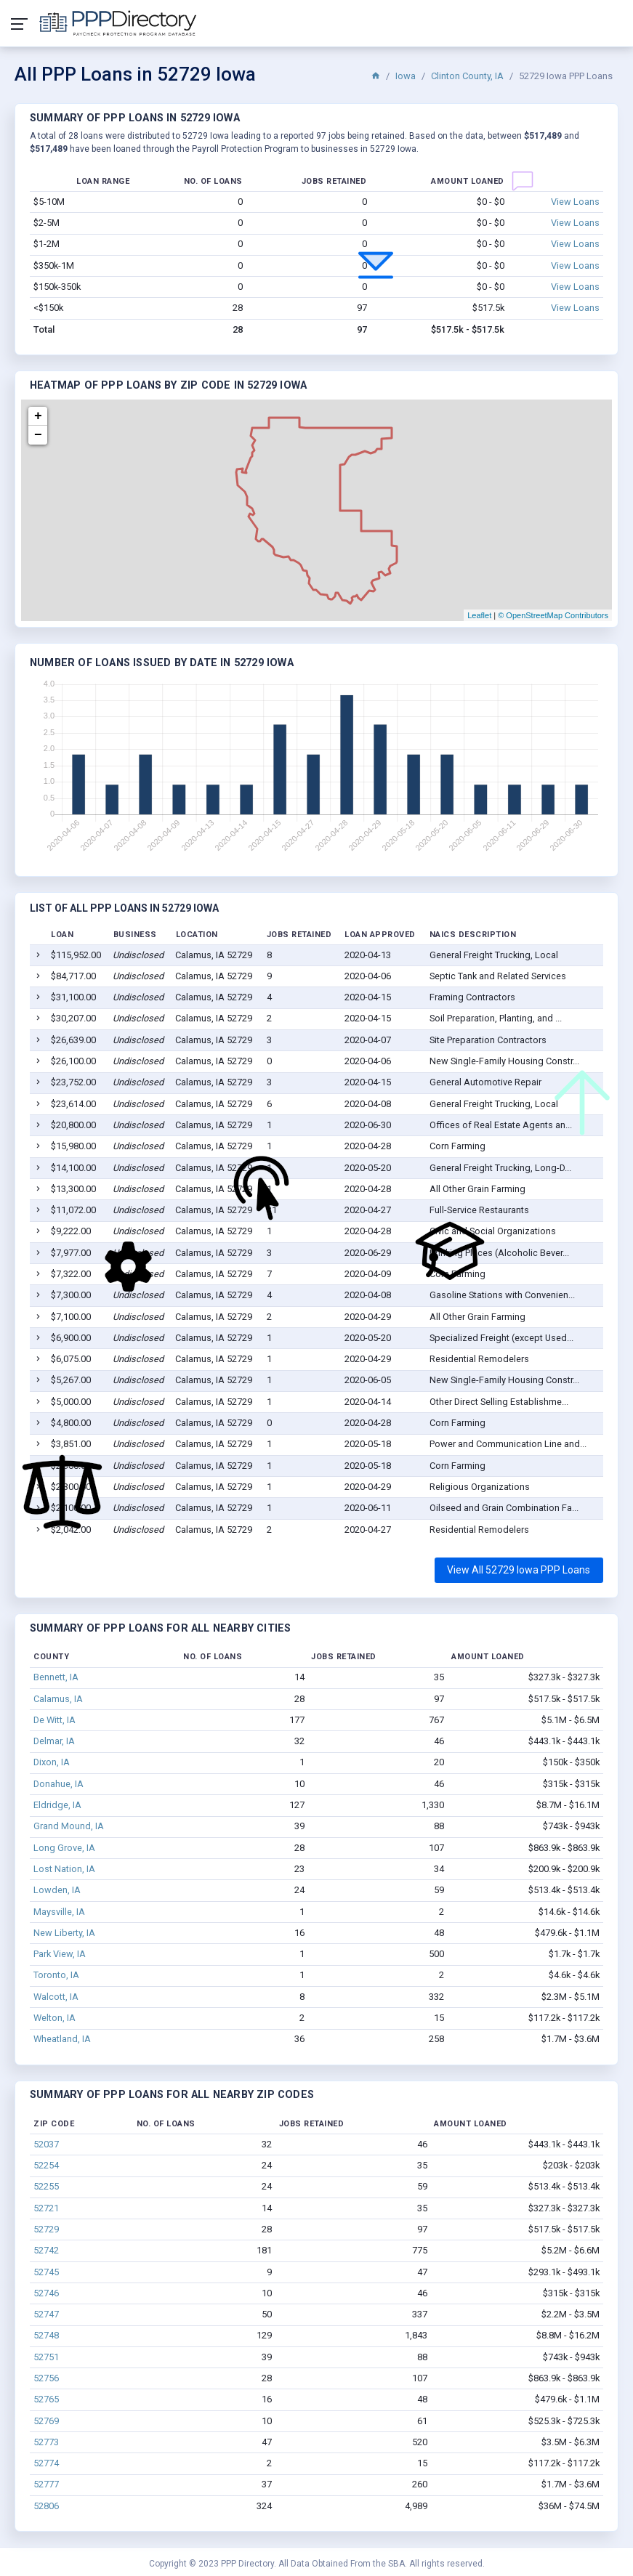 Image resolution: width=633 pixels, height=2576 pixels. What do you see at coordinates (582, 1103) in the screenshot?
I see `scroll to top of page` at bounding box center [582, 1103].